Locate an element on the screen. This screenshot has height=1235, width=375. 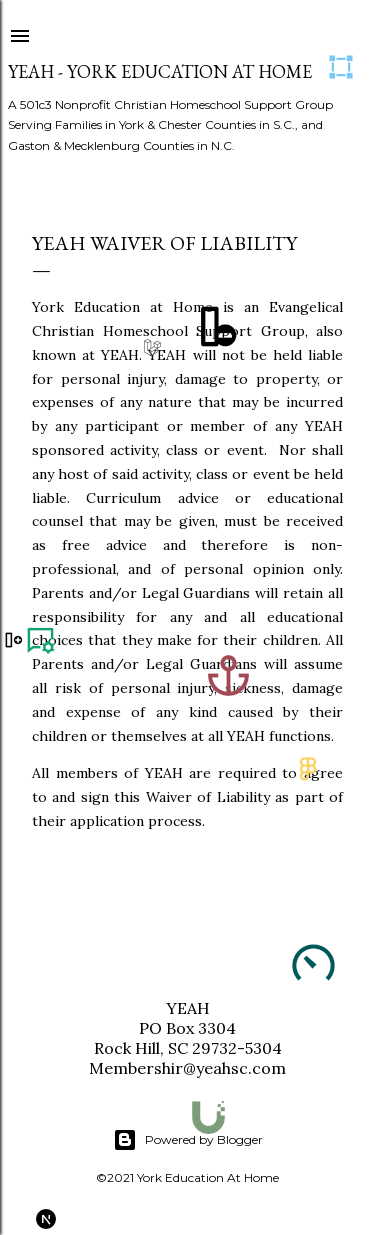
access shape tools or drawing options is located at coordinates (341, 67).